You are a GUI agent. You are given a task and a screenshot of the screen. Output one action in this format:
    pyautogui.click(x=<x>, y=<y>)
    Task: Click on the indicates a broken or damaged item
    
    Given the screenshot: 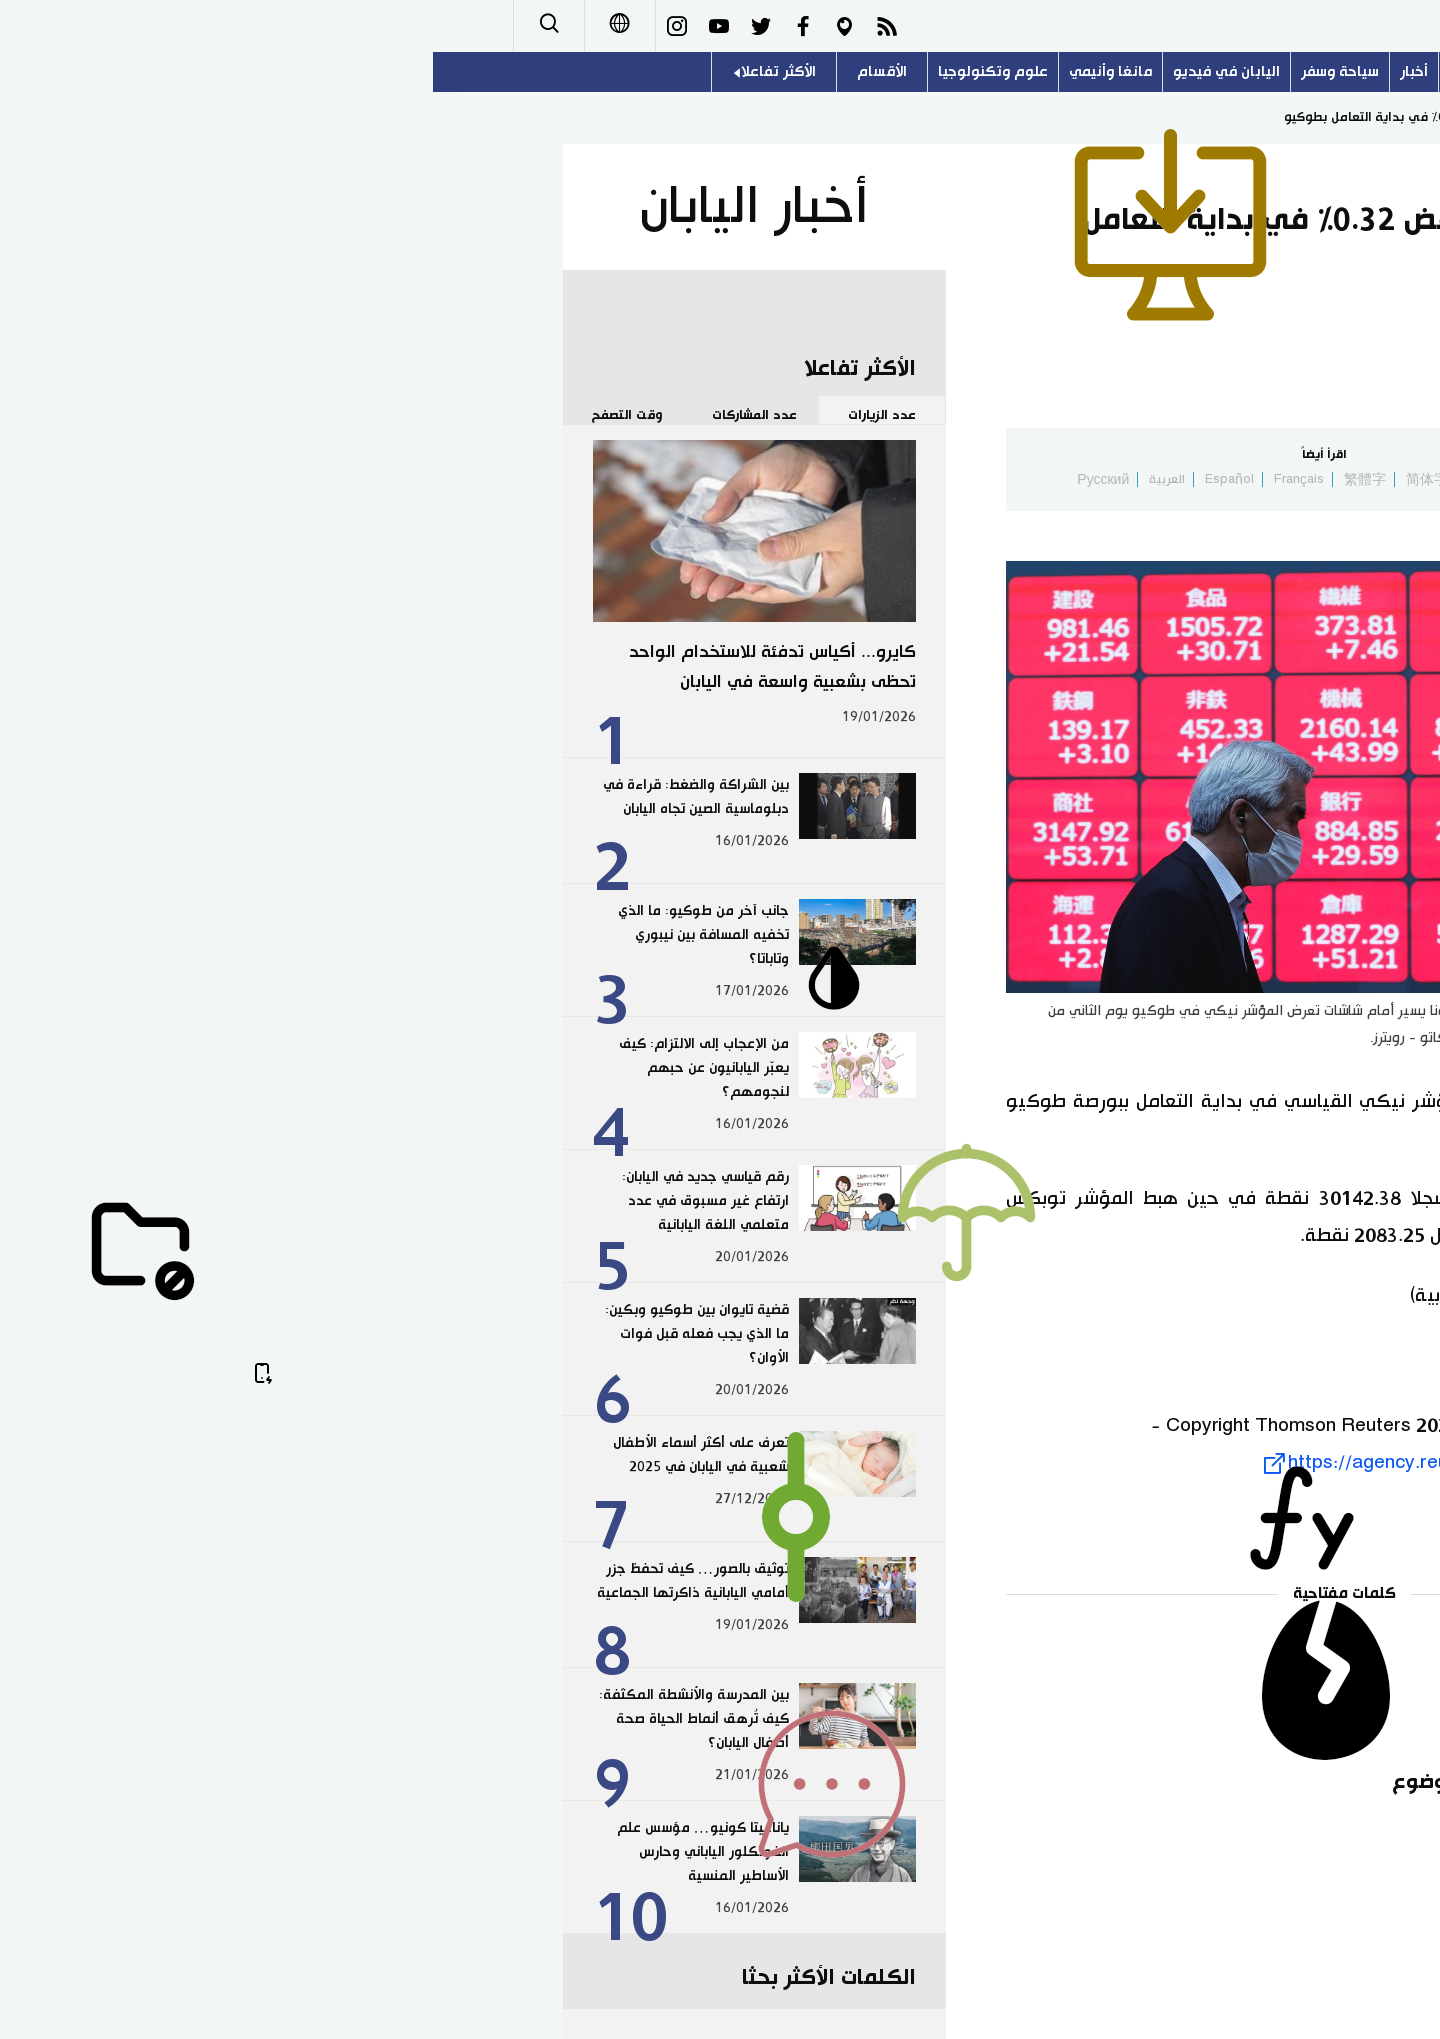 What is the action you would take?
    pyautogui.click(x=1326, y=1680)
    